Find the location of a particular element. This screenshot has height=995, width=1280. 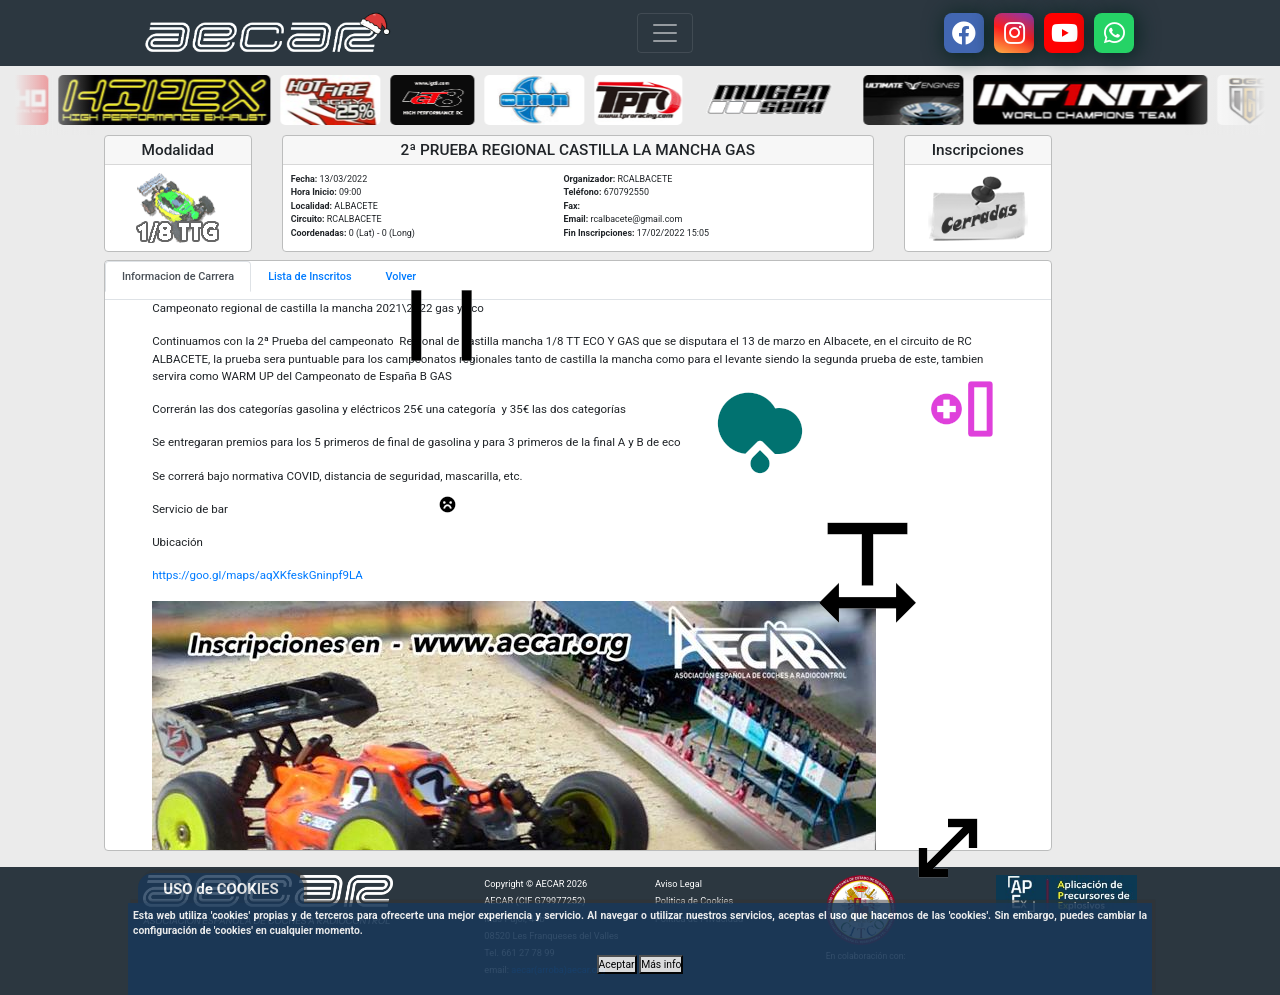

pause media playback is located at coordinates (441, 325).